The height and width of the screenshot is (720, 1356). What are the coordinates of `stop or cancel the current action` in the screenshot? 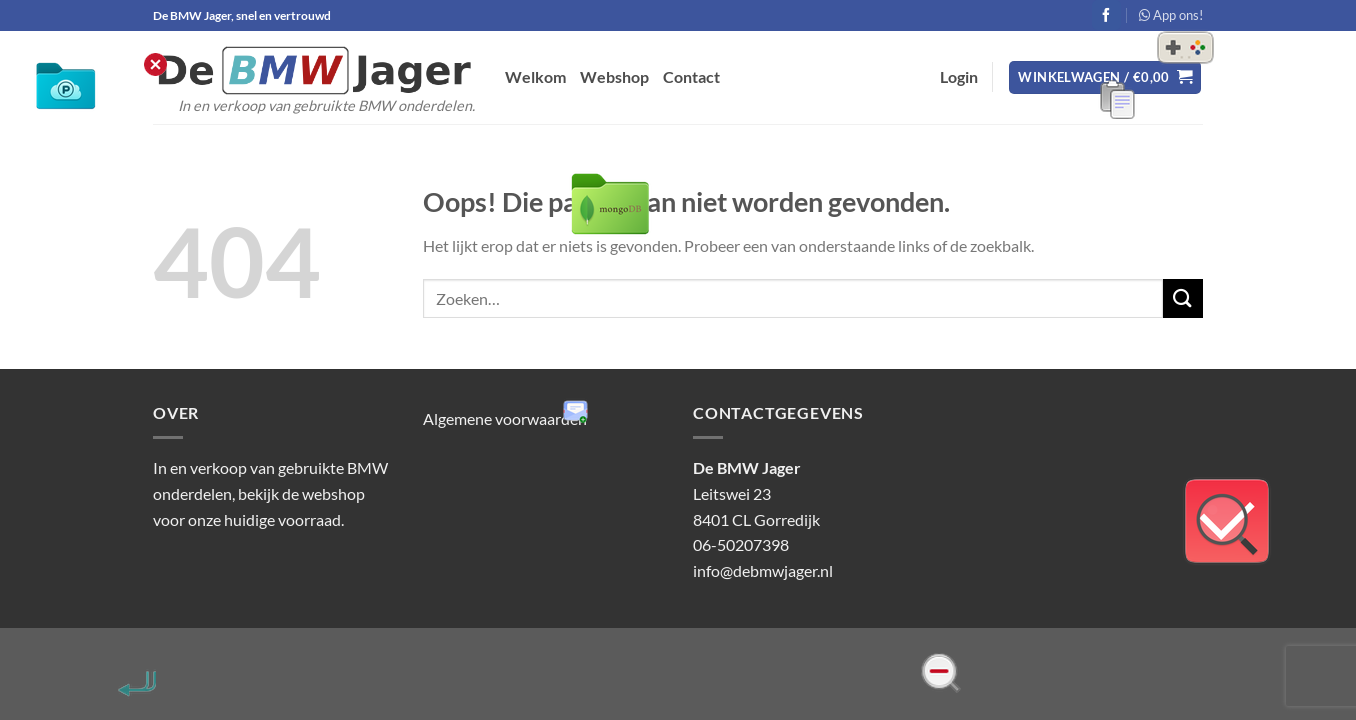 It's located at (155, 64).